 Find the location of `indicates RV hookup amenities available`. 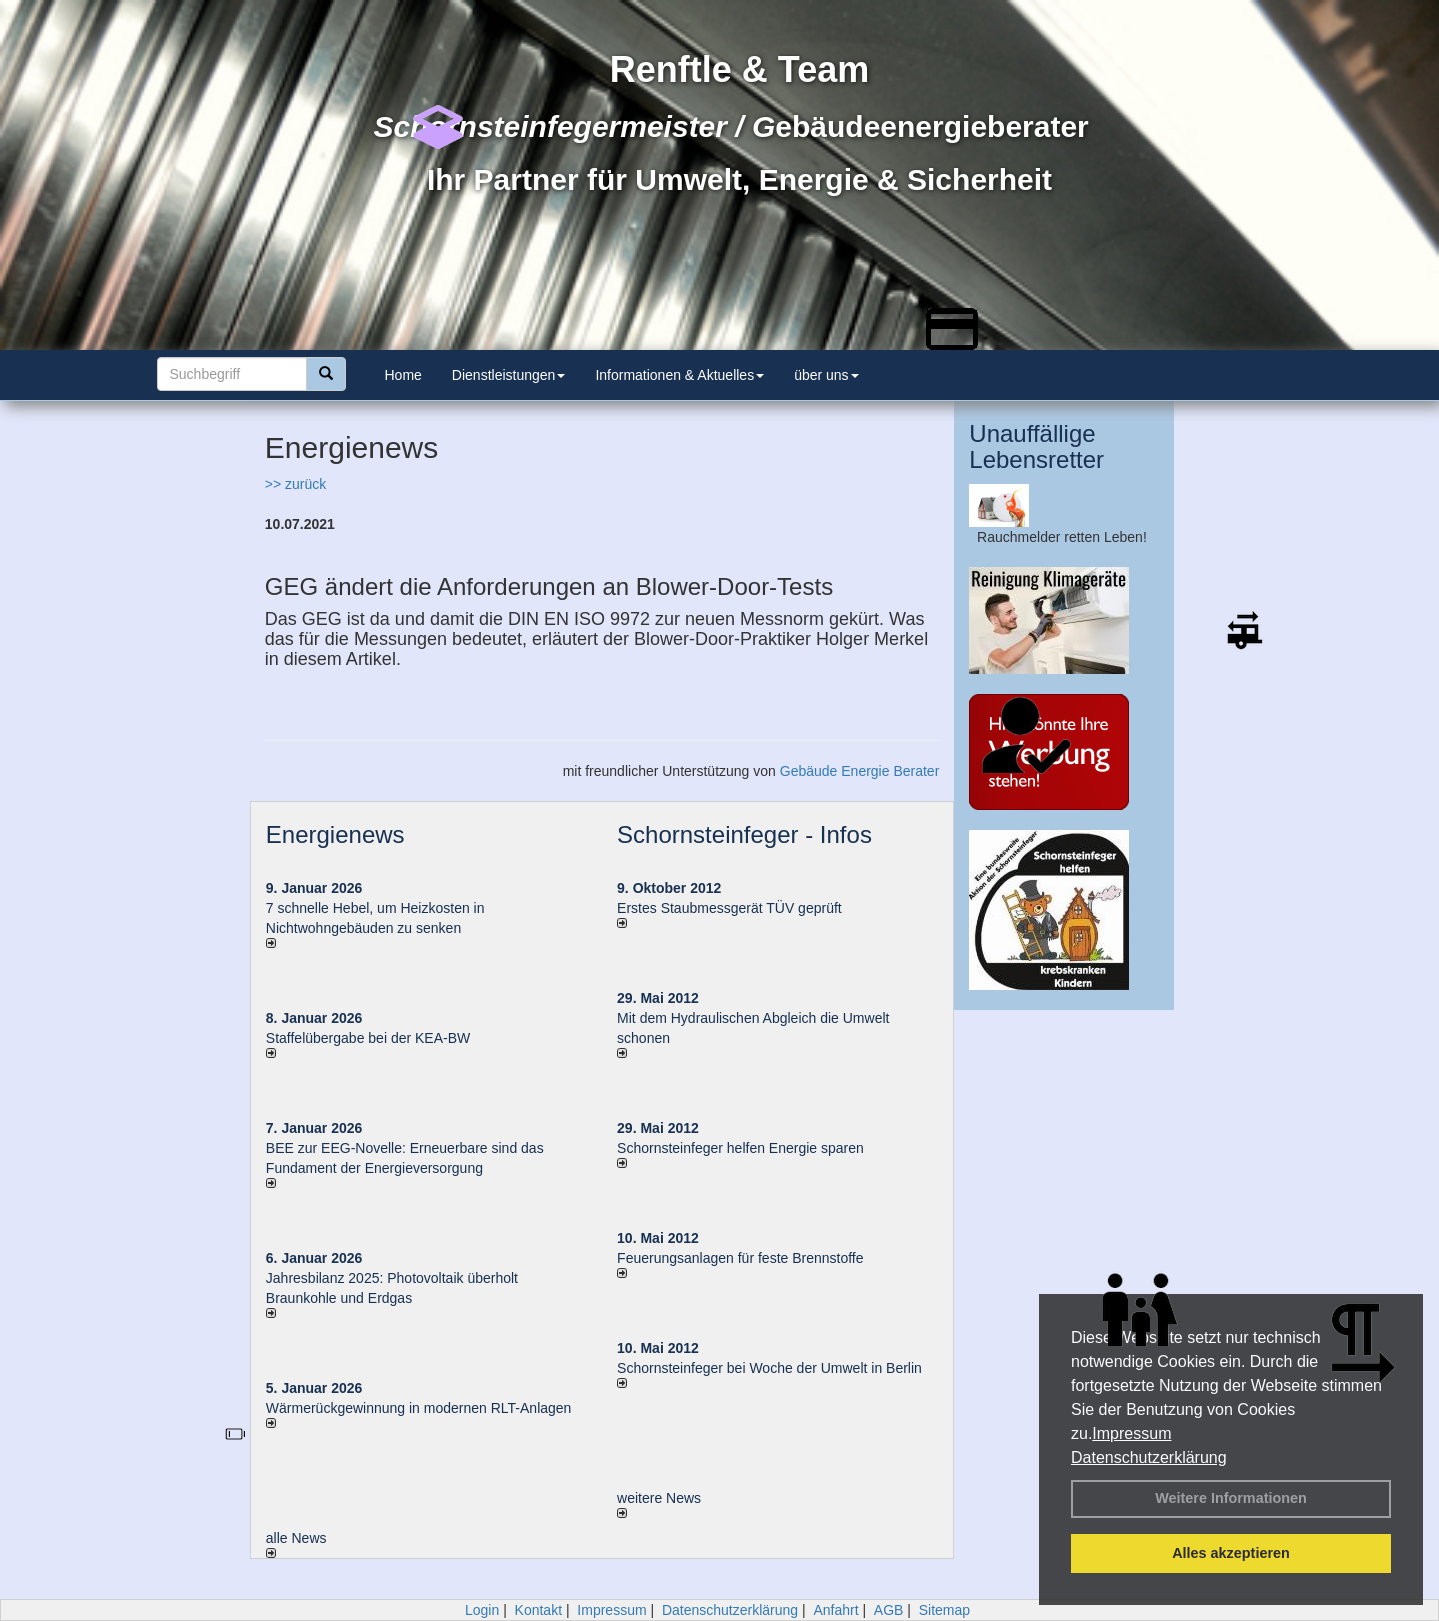

indicates RV hookup amenities available is located at coordinates (1243, 630).